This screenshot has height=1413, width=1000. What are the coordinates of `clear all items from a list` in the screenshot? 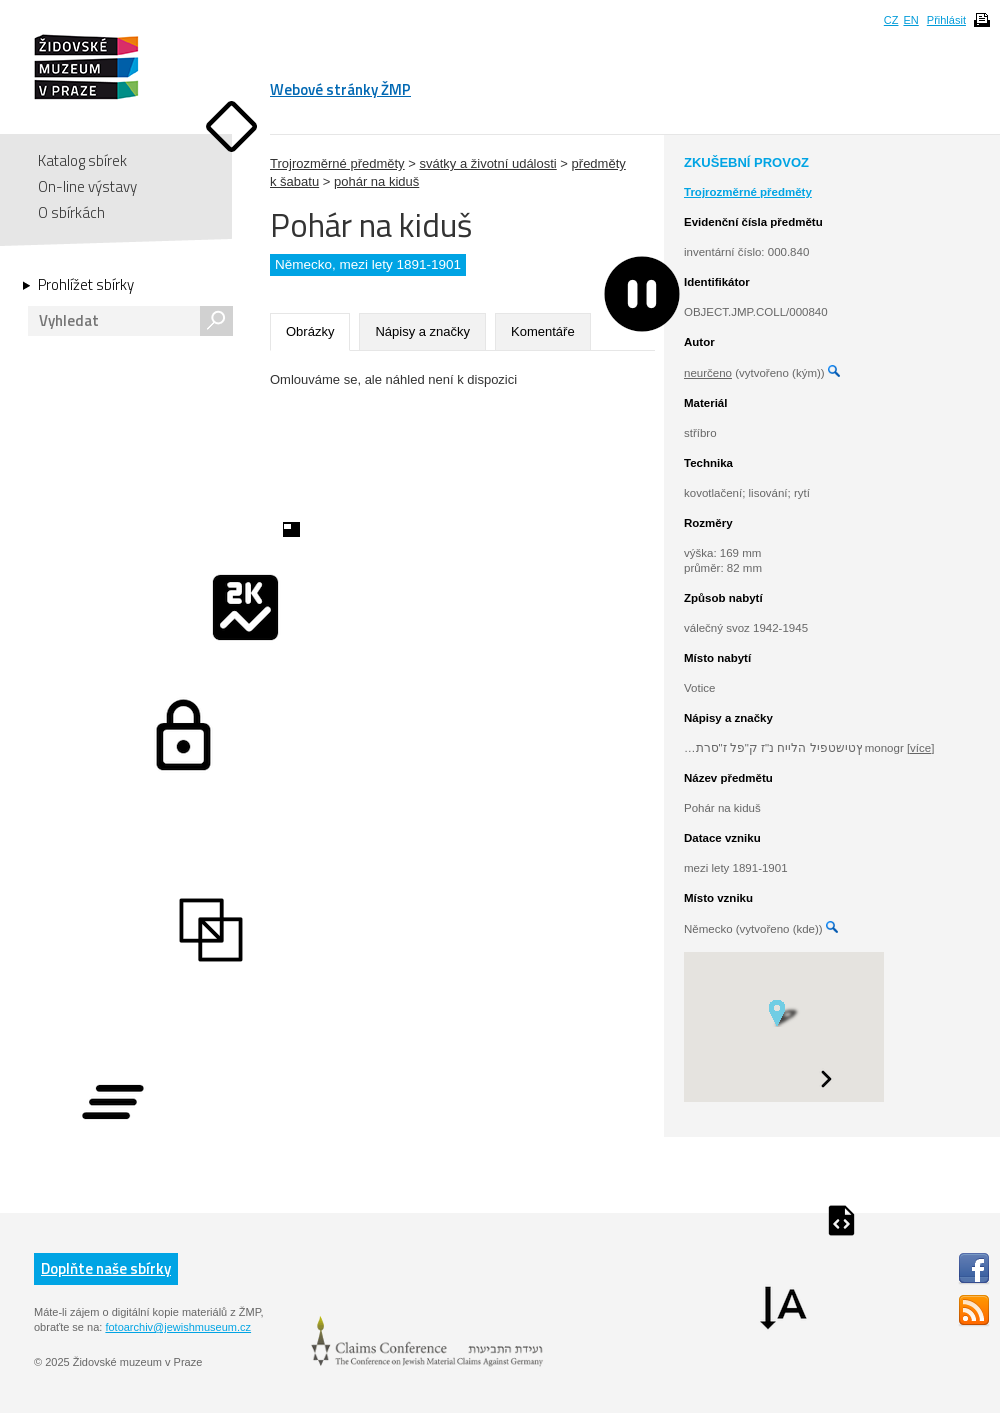 It's located at (113, 1102).